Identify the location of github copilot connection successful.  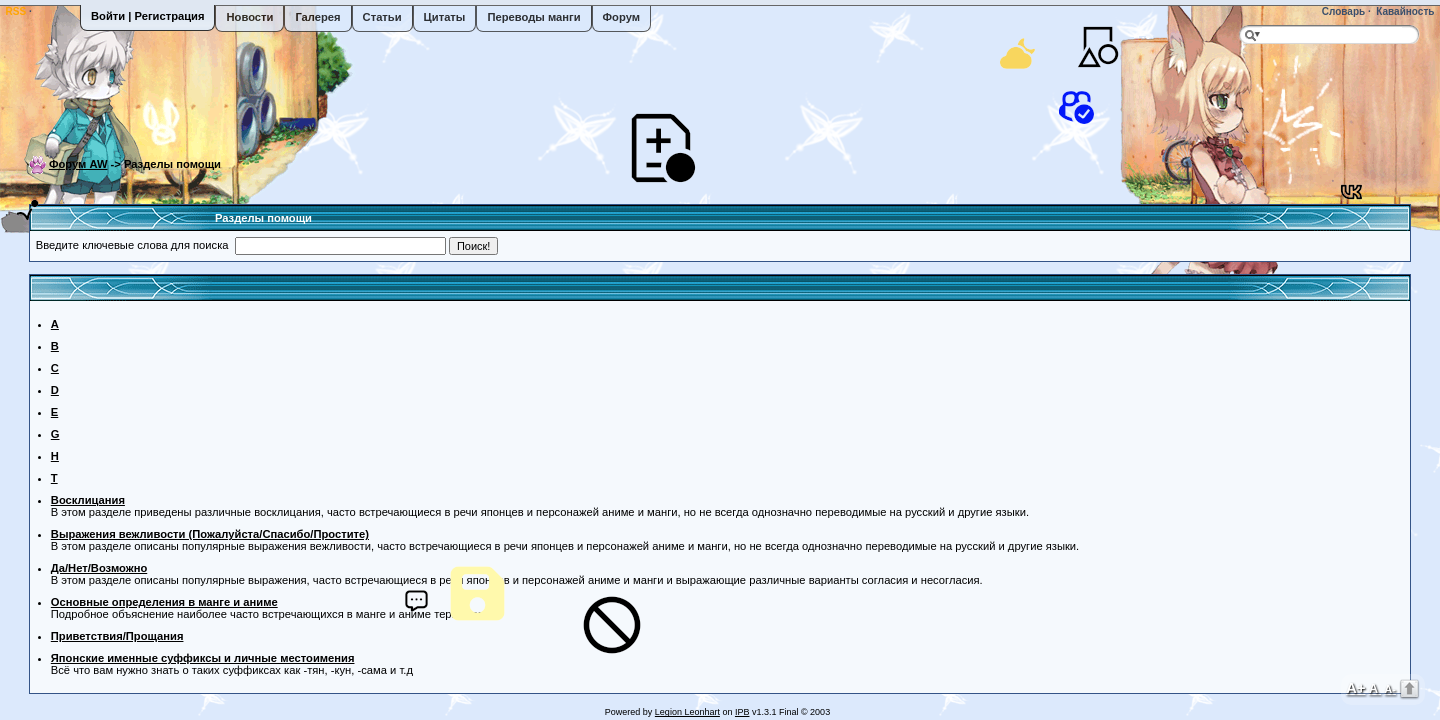
(1076, 106).